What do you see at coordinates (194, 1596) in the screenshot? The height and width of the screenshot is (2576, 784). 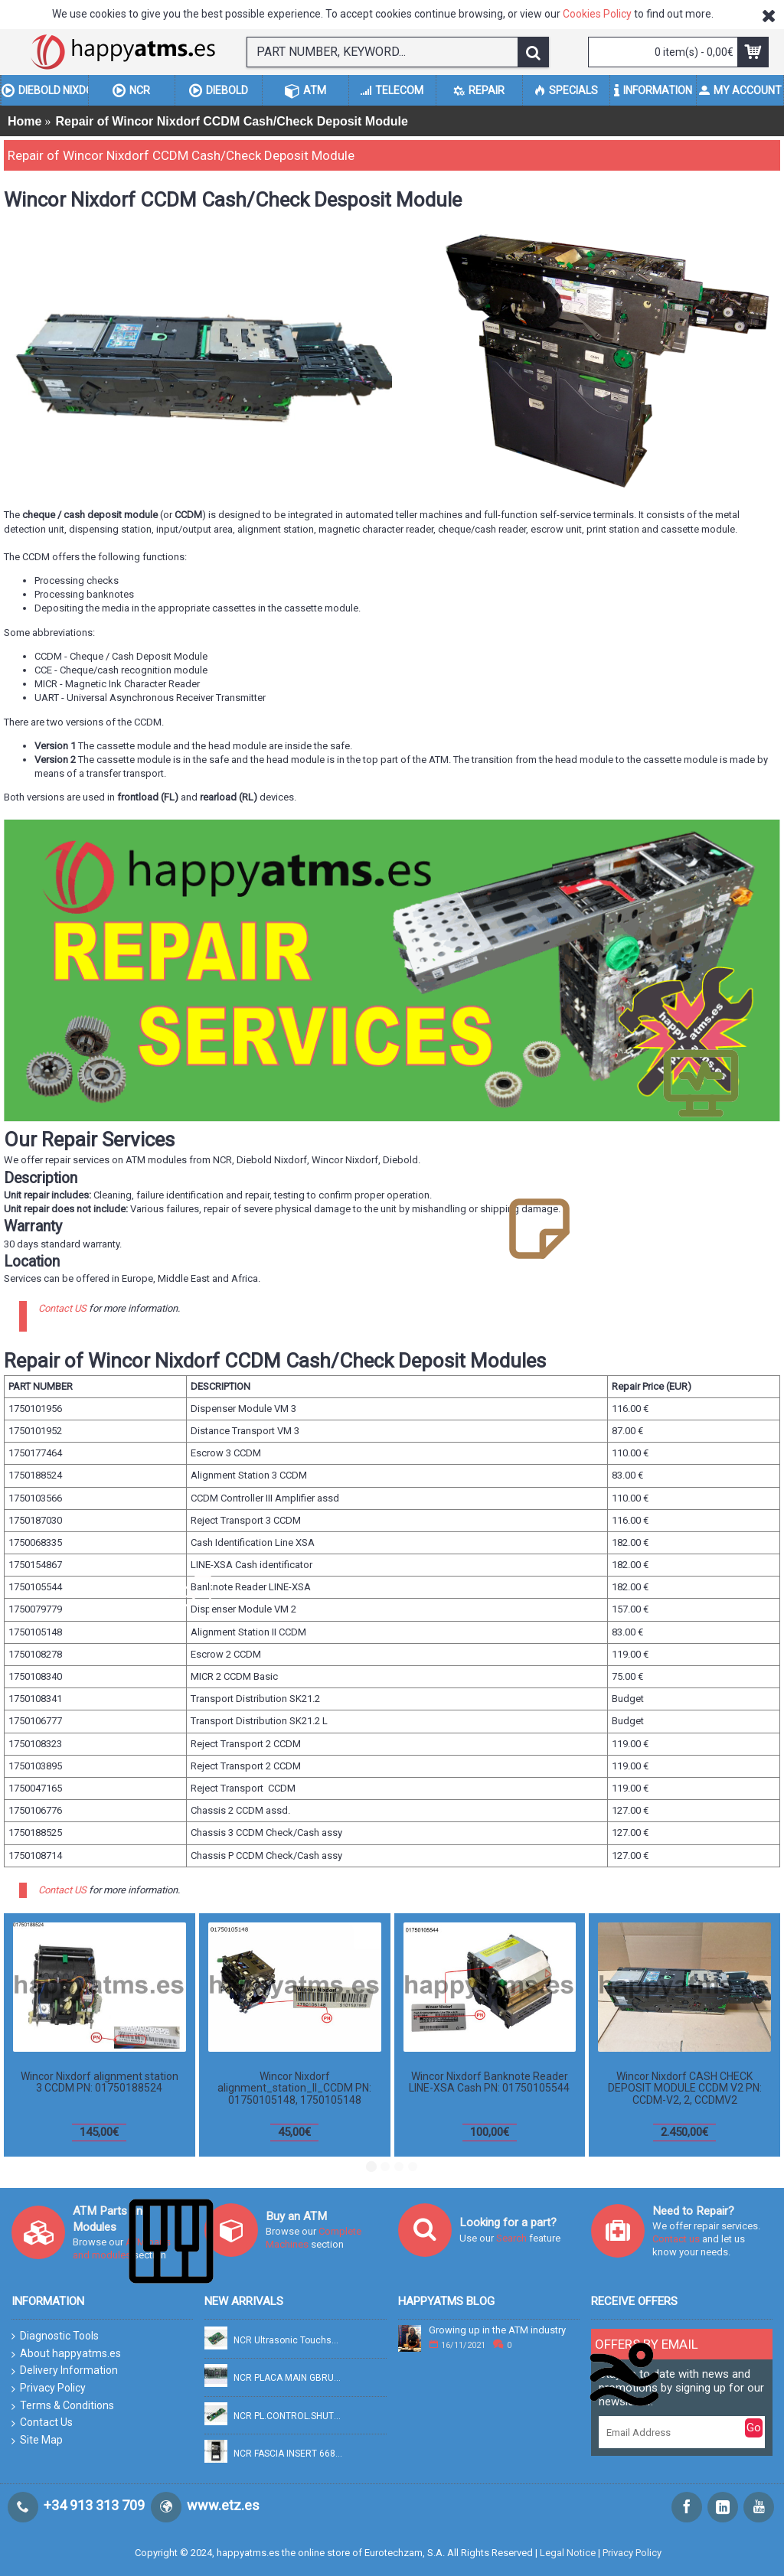 I see `sign in to your account` at bounding box center [194, 1596].